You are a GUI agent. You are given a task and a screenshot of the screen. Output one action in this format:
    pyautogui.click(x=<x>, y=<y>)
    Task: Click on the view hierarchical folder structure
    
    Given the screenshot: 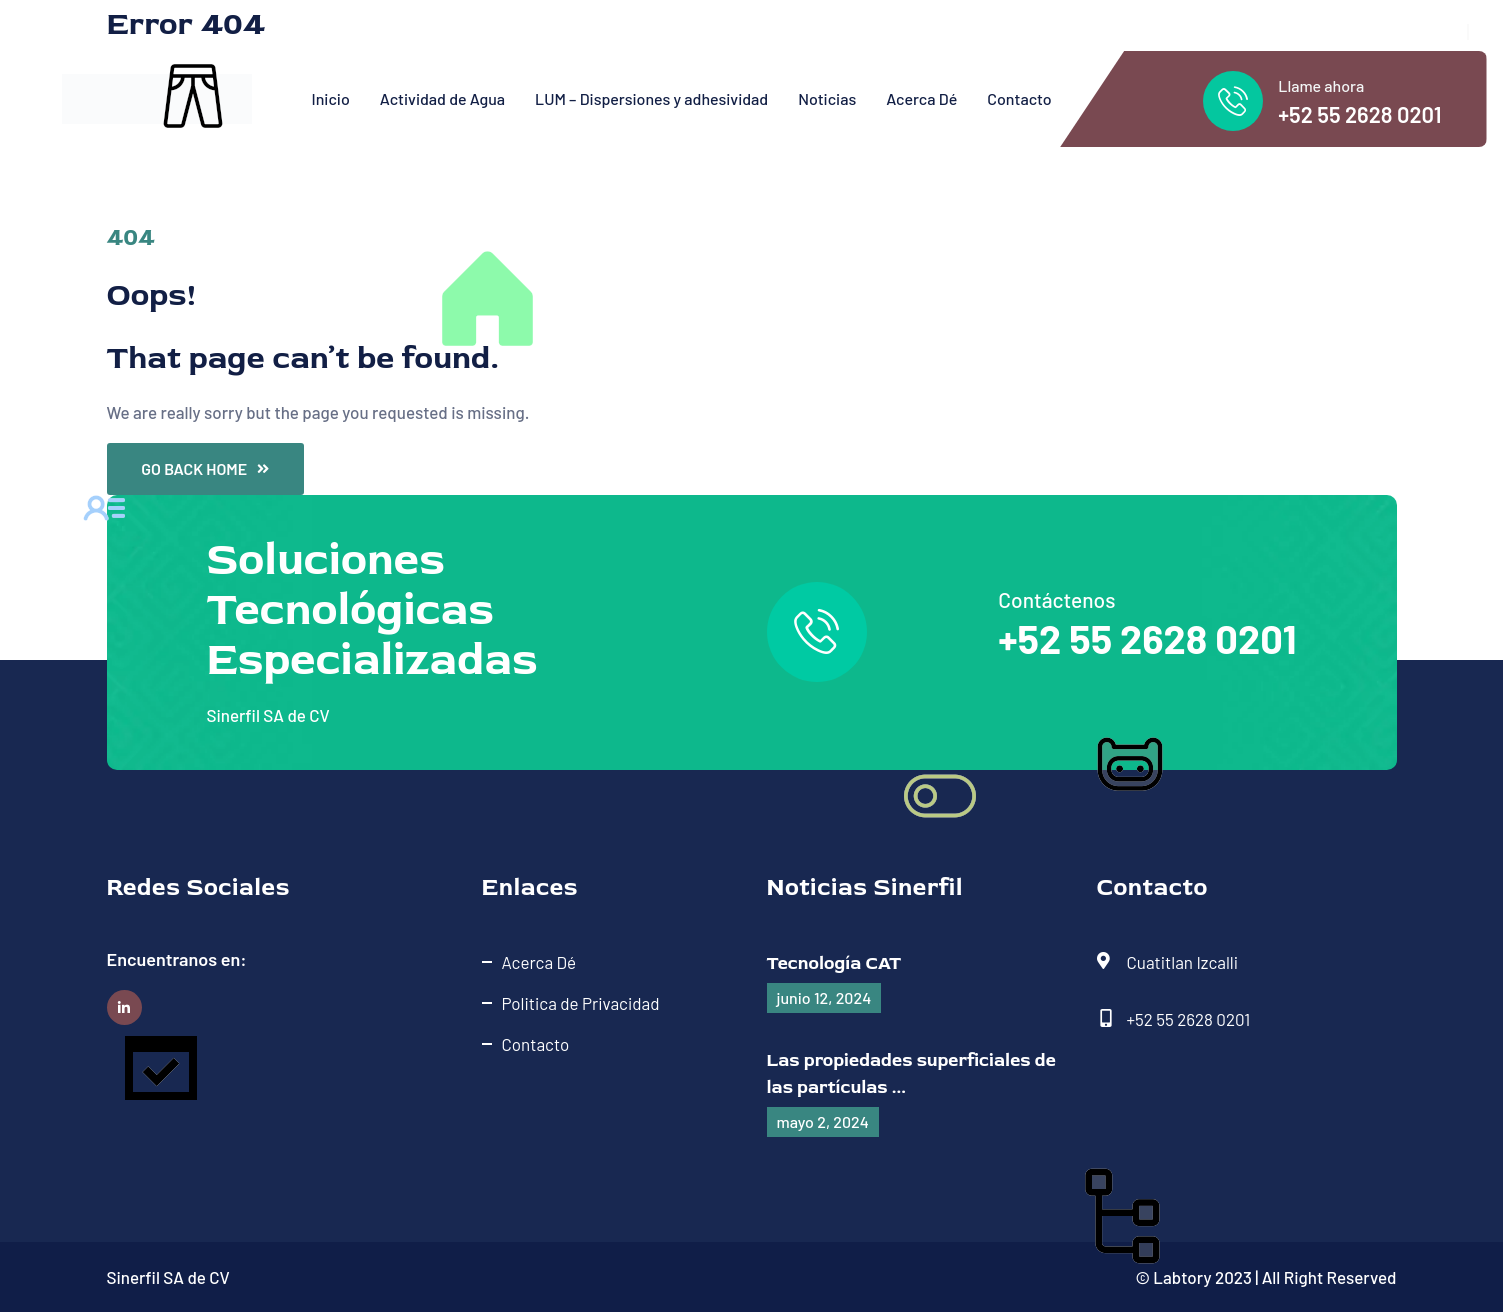 What is the action you would take?
    pyautogui.click(x=1119, y=1216)
    